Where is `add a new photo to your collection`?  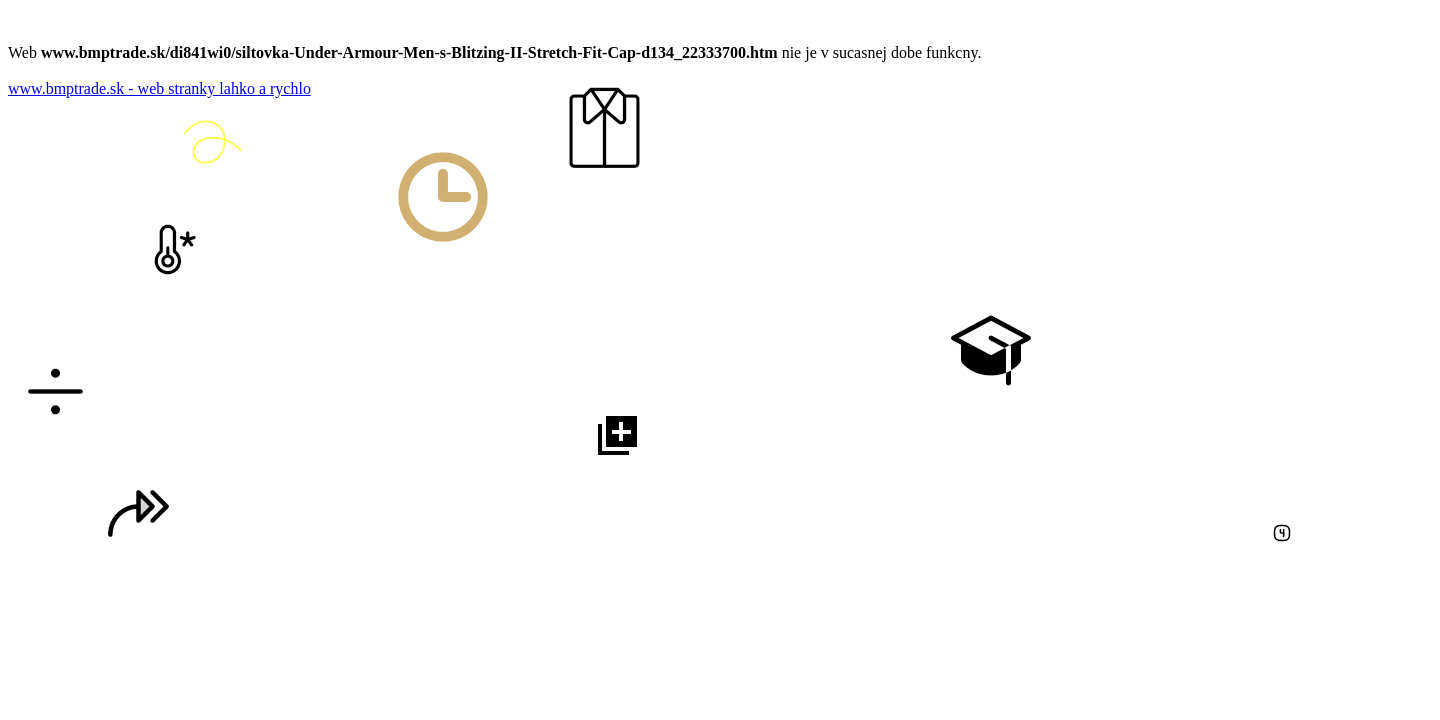
add a new photo to your collection is located at coordinates (617, 435).